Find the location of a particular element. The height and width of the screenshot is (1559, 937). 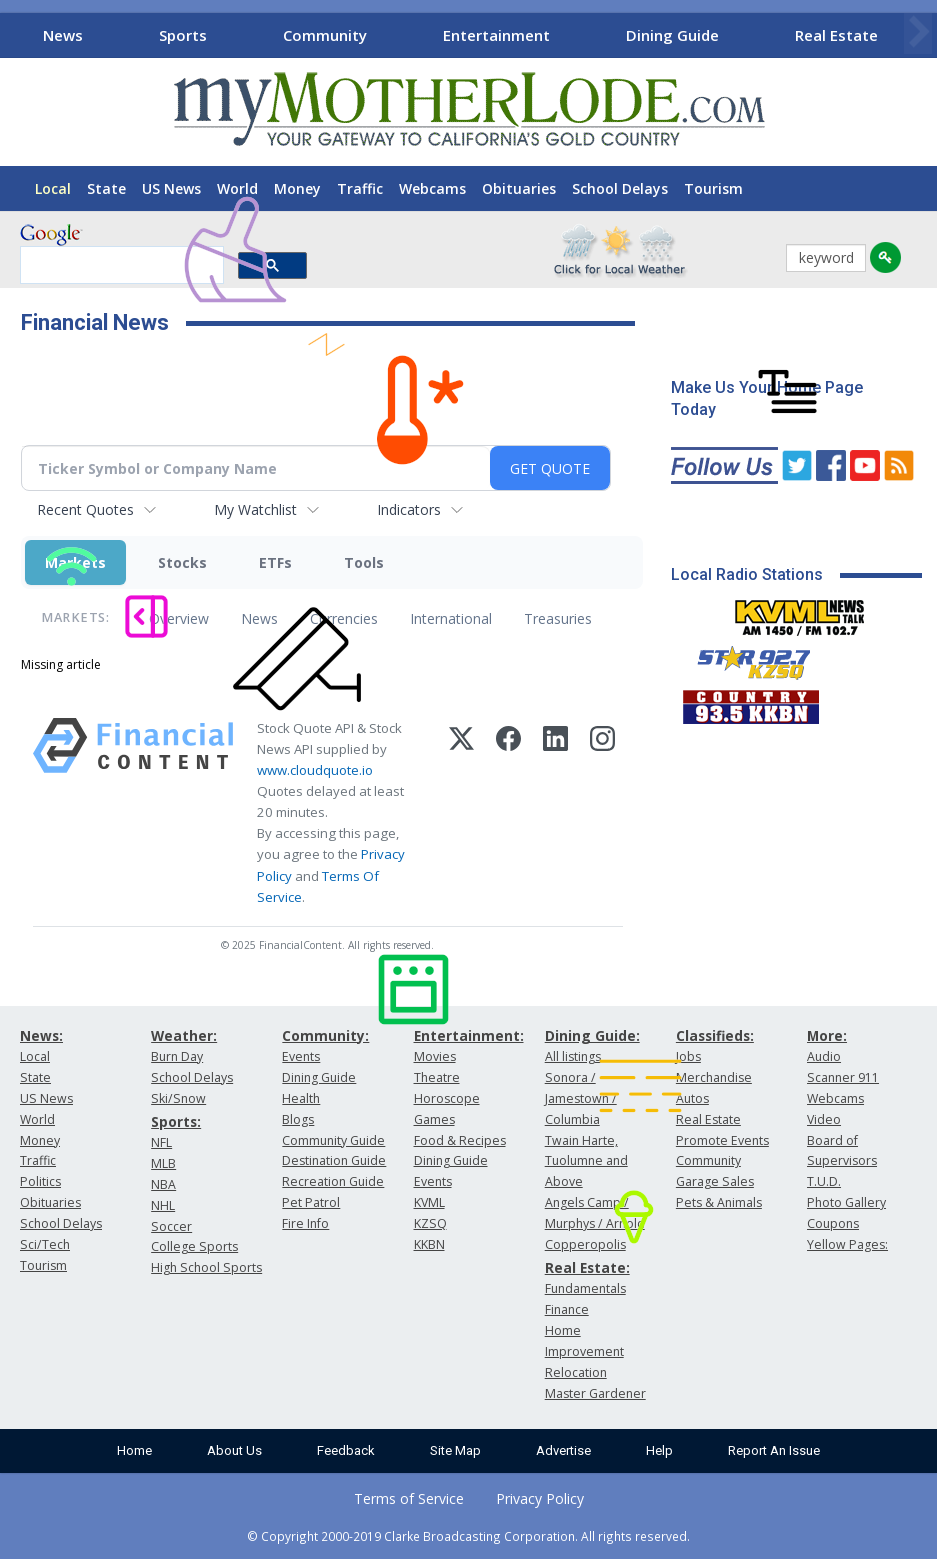

open the right side panel is located at coordinates (146, 616).